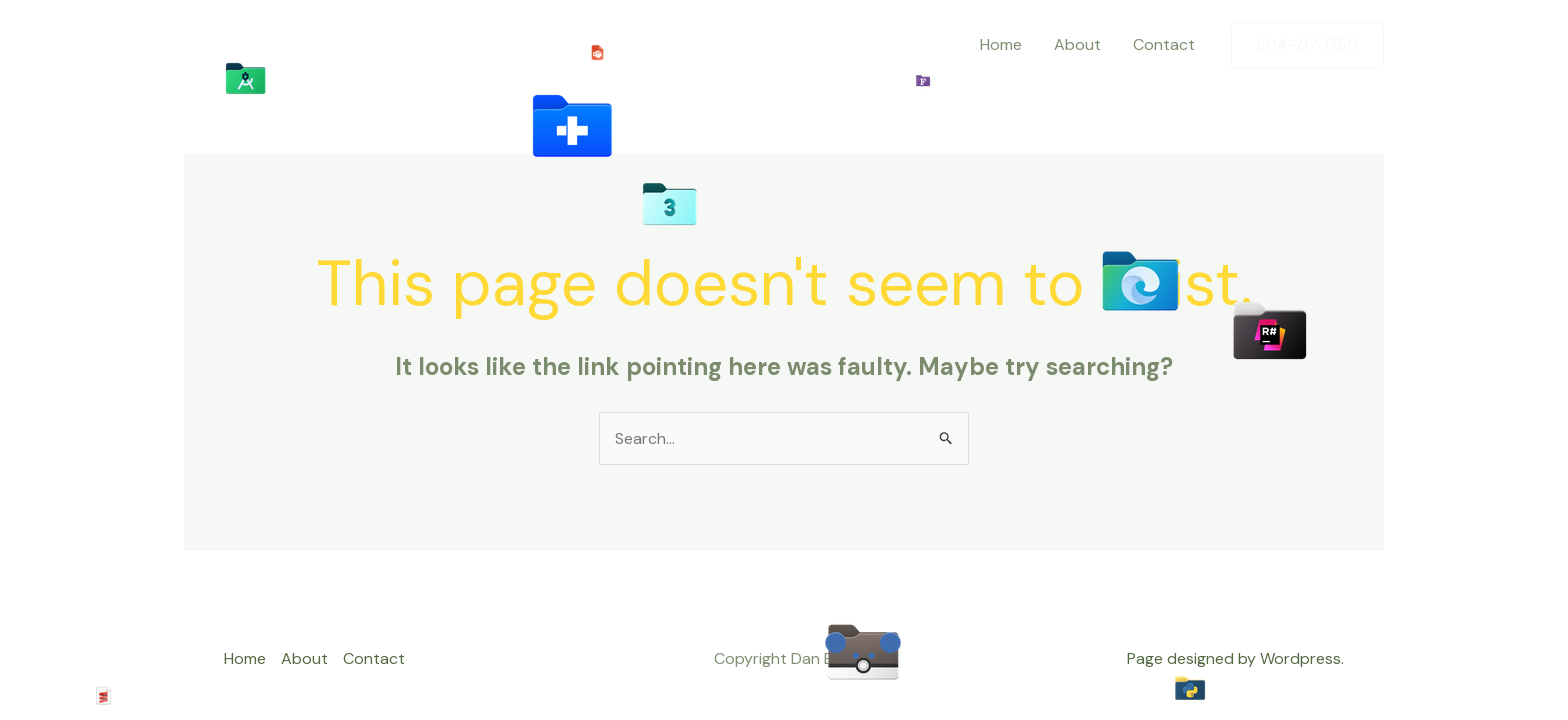 This screenshot has height=720, width=1568. What do you see at coordinates (245, 79) in the screenshot?
I see `open android studio project folder` at bounding box center [245, 79].